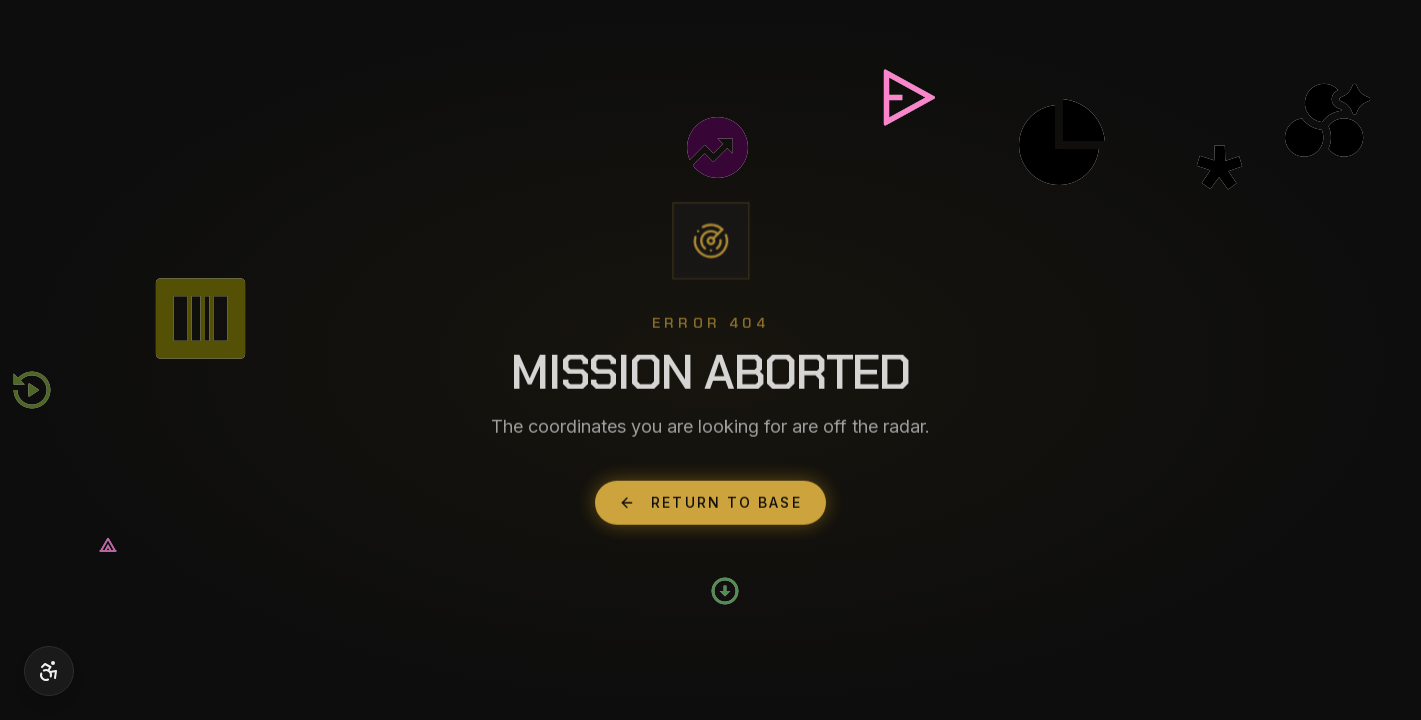 Image resolution: width=1421 pixels, height=720 pixels. Describe the element at coordinates (200, 318) in the screenshot. I see `scan a barcode or QR code` at that location.